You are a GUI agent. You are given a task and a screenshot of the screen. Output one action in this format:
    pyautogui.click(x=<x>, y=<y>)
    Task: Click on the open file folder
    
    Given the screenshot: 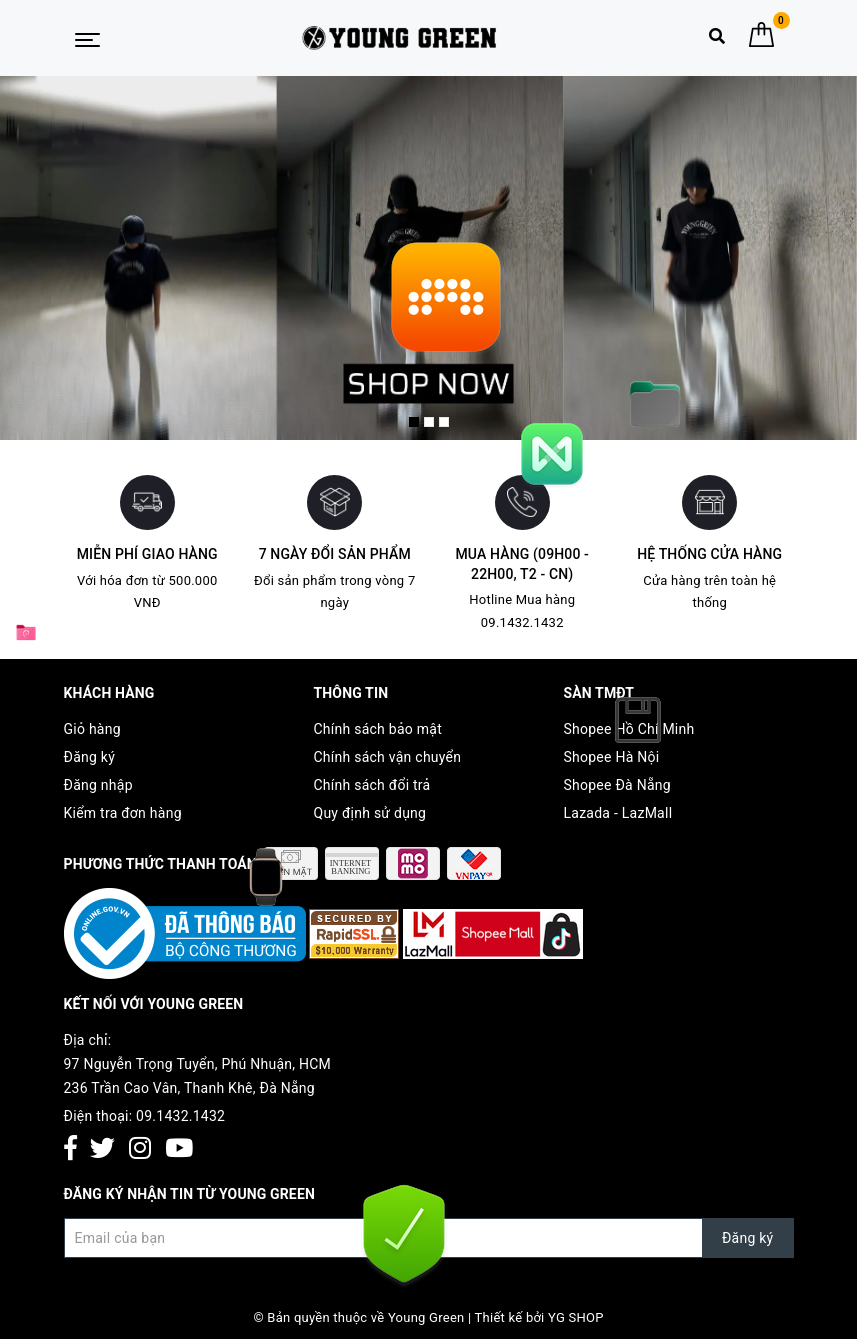 What is the action you would take?
    pyautogui.click(x=655, y=404)
    